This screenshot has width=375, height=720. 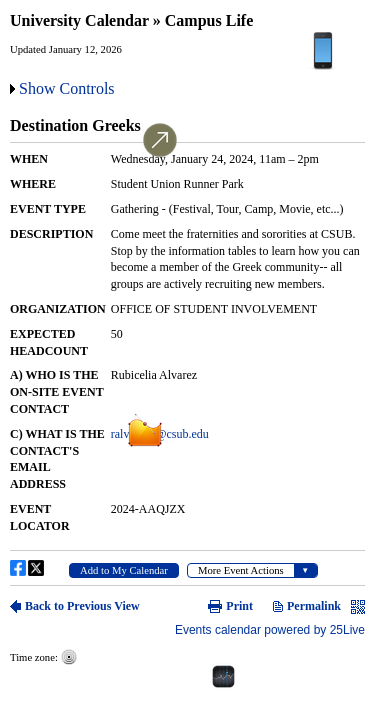 What do you see at coordinates (145, 430) in the screenshot?
I see `access media library or asset collection` at bounding box center [145, 430].